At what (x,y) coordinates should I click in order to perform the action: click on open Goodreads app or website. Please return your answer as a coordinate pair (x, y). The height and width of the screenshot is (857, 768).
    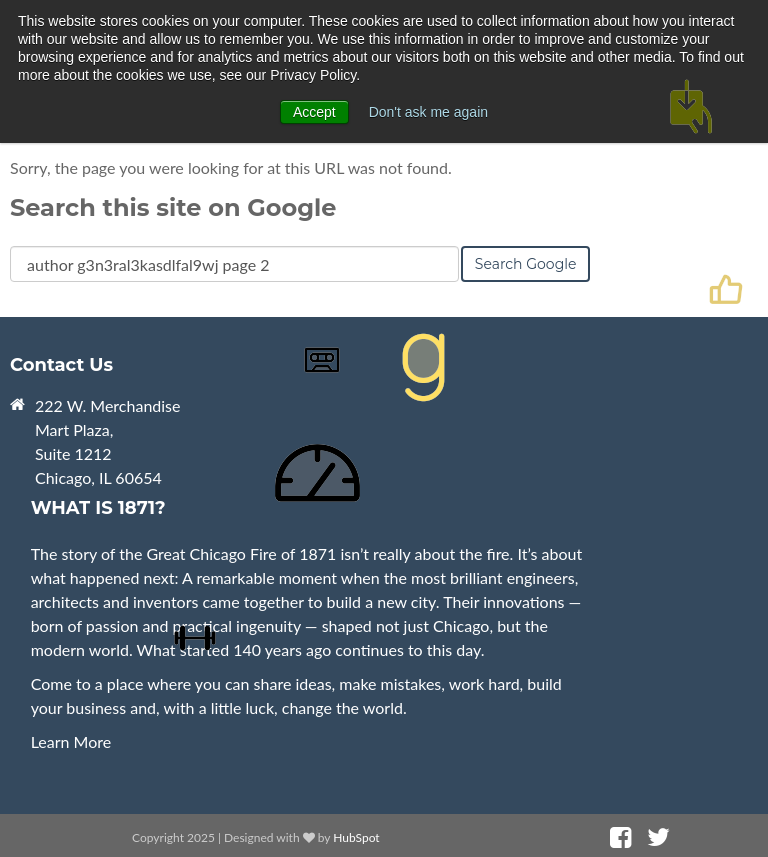
    Looking at the image, I should click on (423, 367).